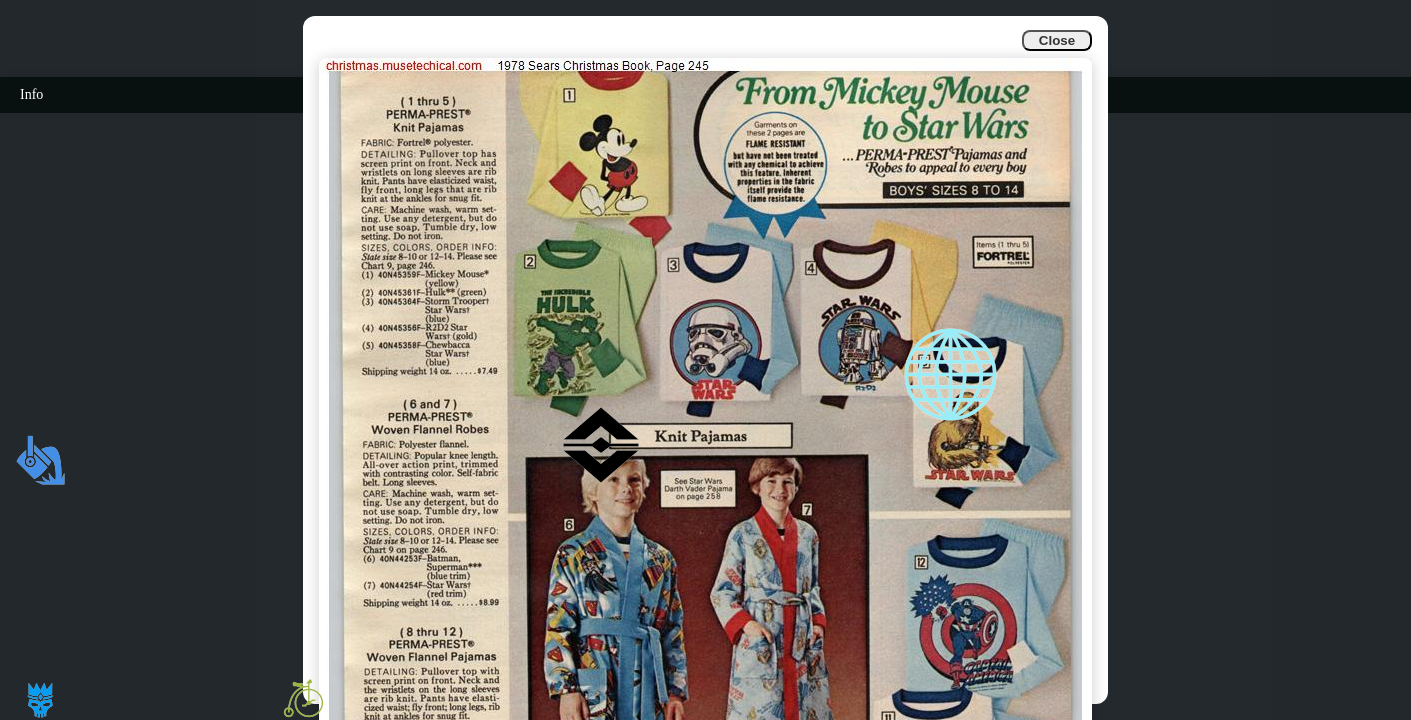 Image resolution: width=1411 pixels, height=720 pixels. What do you see at coordinates (40, 700) in the screenshot?
I see `indicates a boss enemy or final challenge` at bounding box center [40, 700].